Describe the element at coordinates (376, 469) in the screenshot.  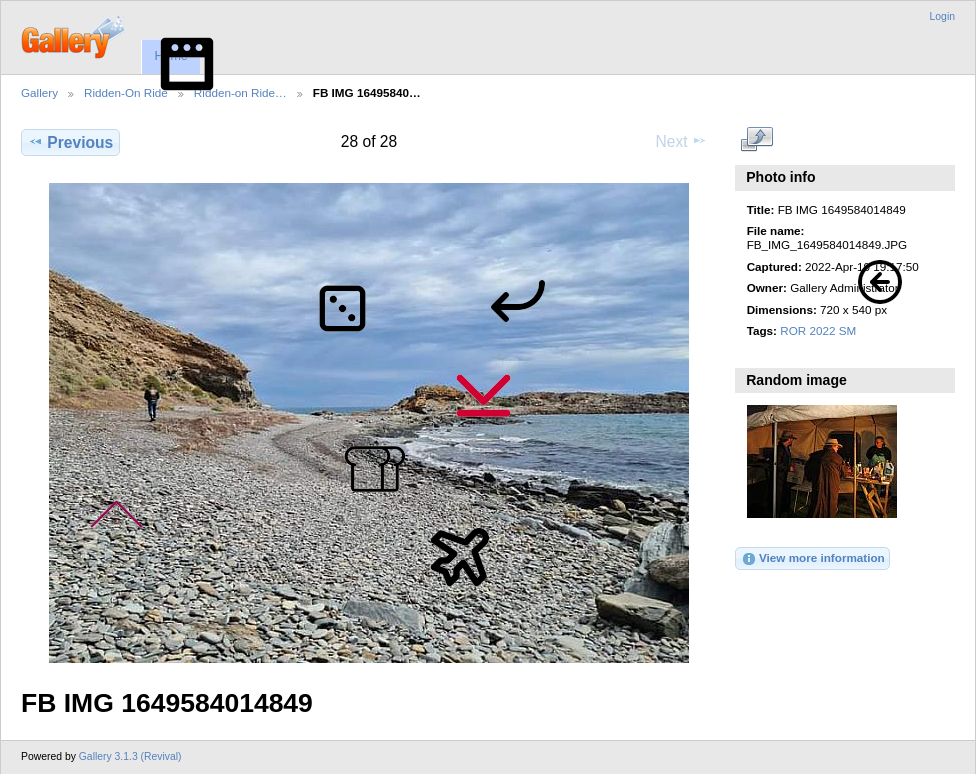
I see `browse bakery or bread products` at that location.